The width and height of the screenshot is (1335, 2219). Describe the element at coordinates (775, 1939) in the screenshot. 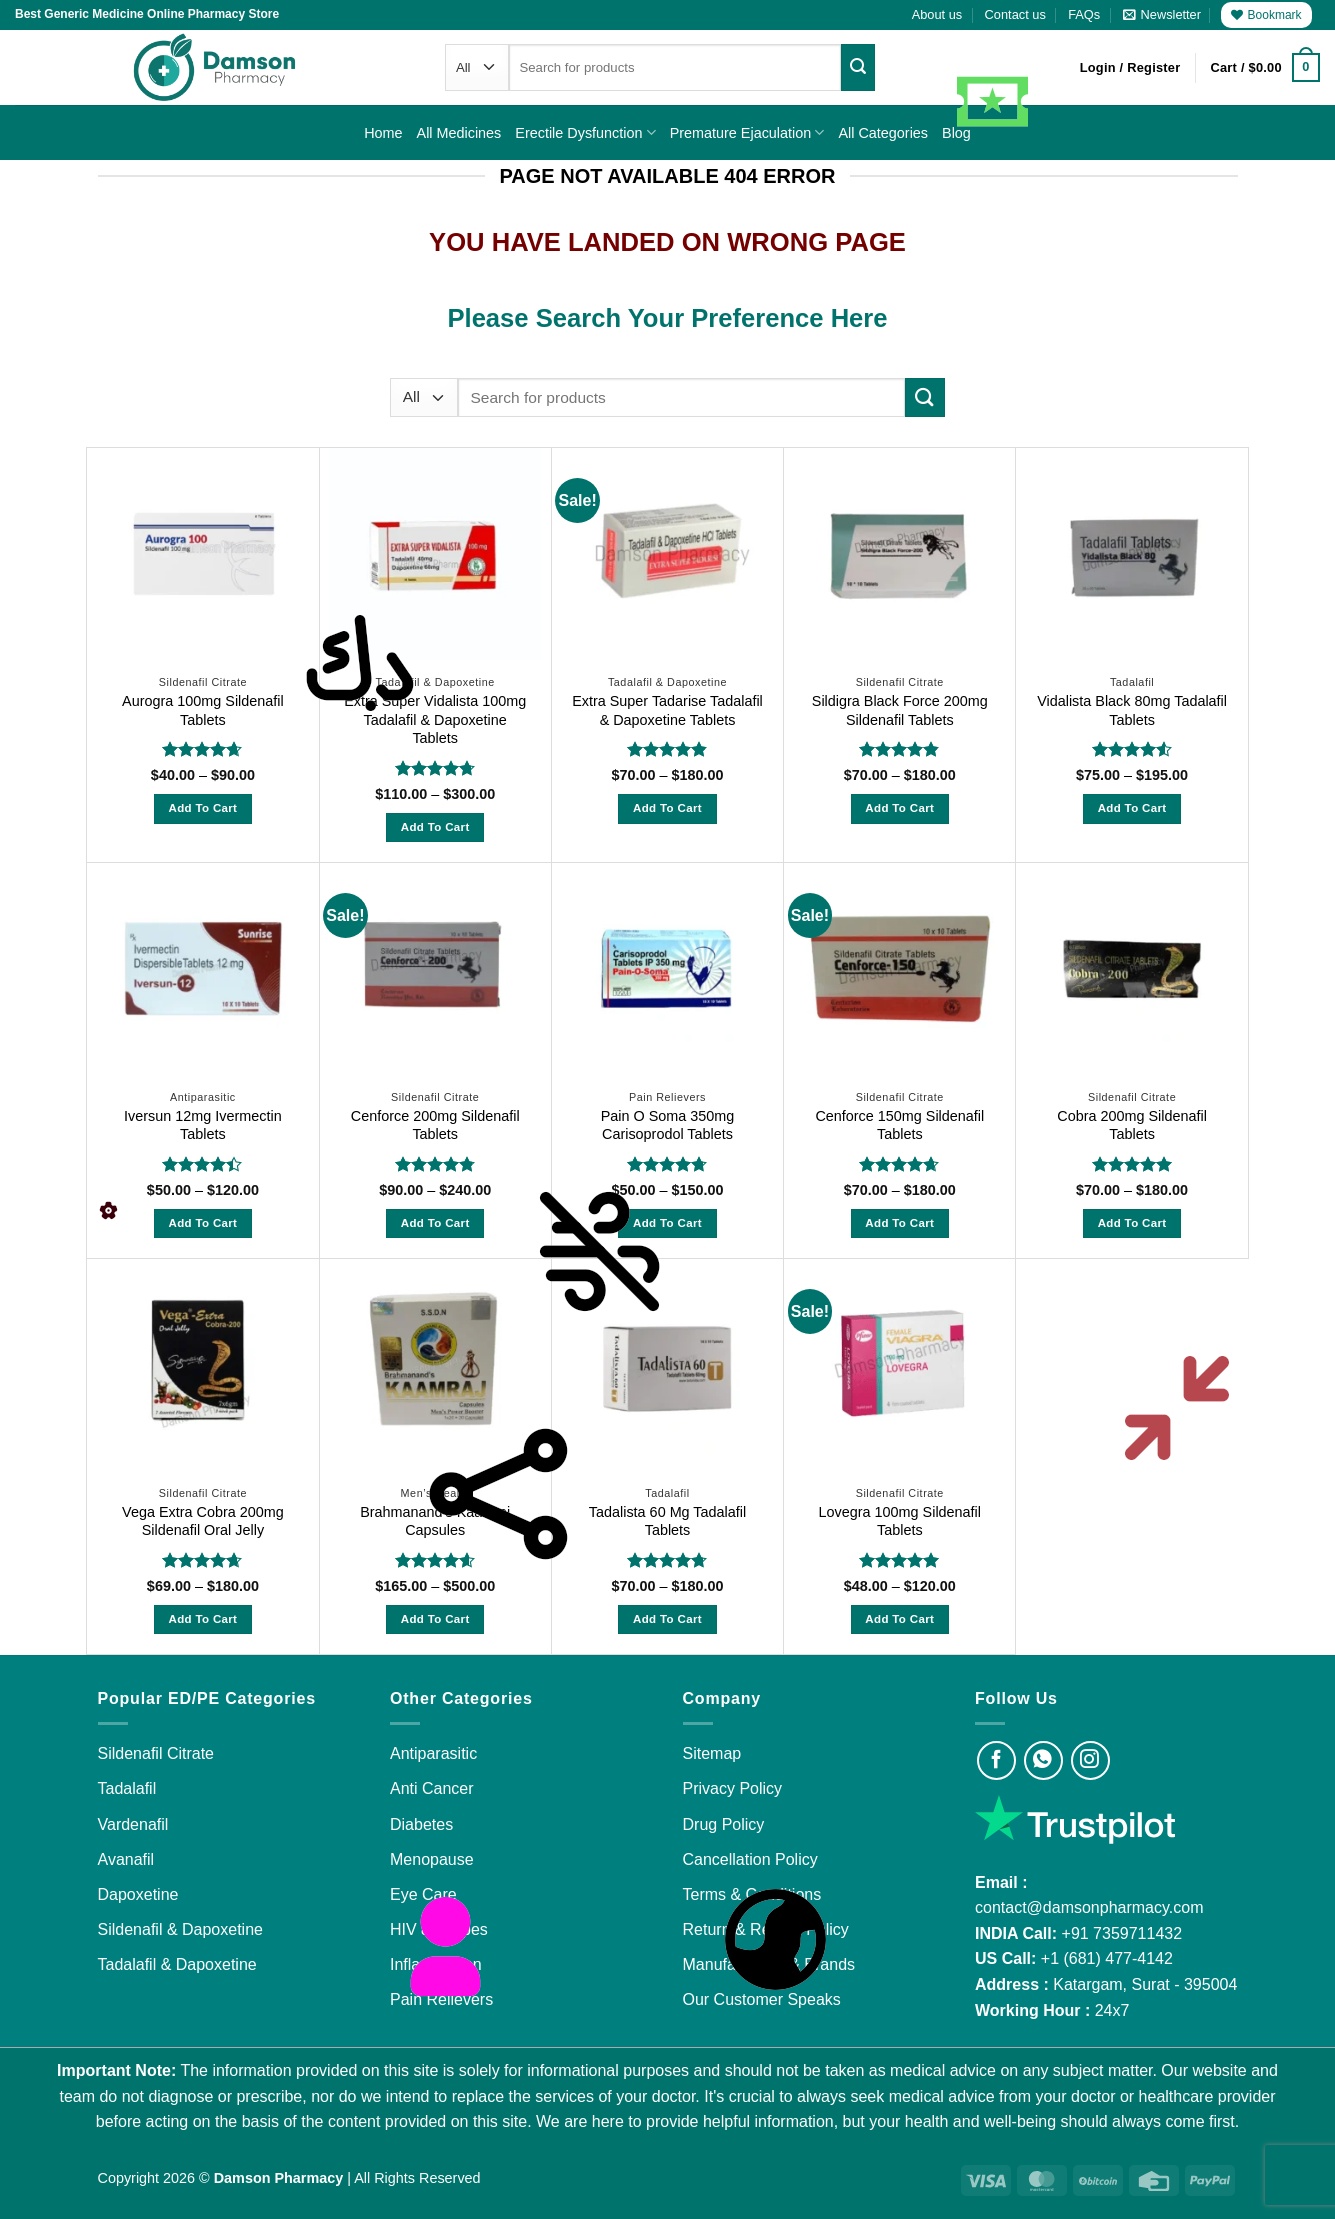

I see `access global or international settings` at that location.